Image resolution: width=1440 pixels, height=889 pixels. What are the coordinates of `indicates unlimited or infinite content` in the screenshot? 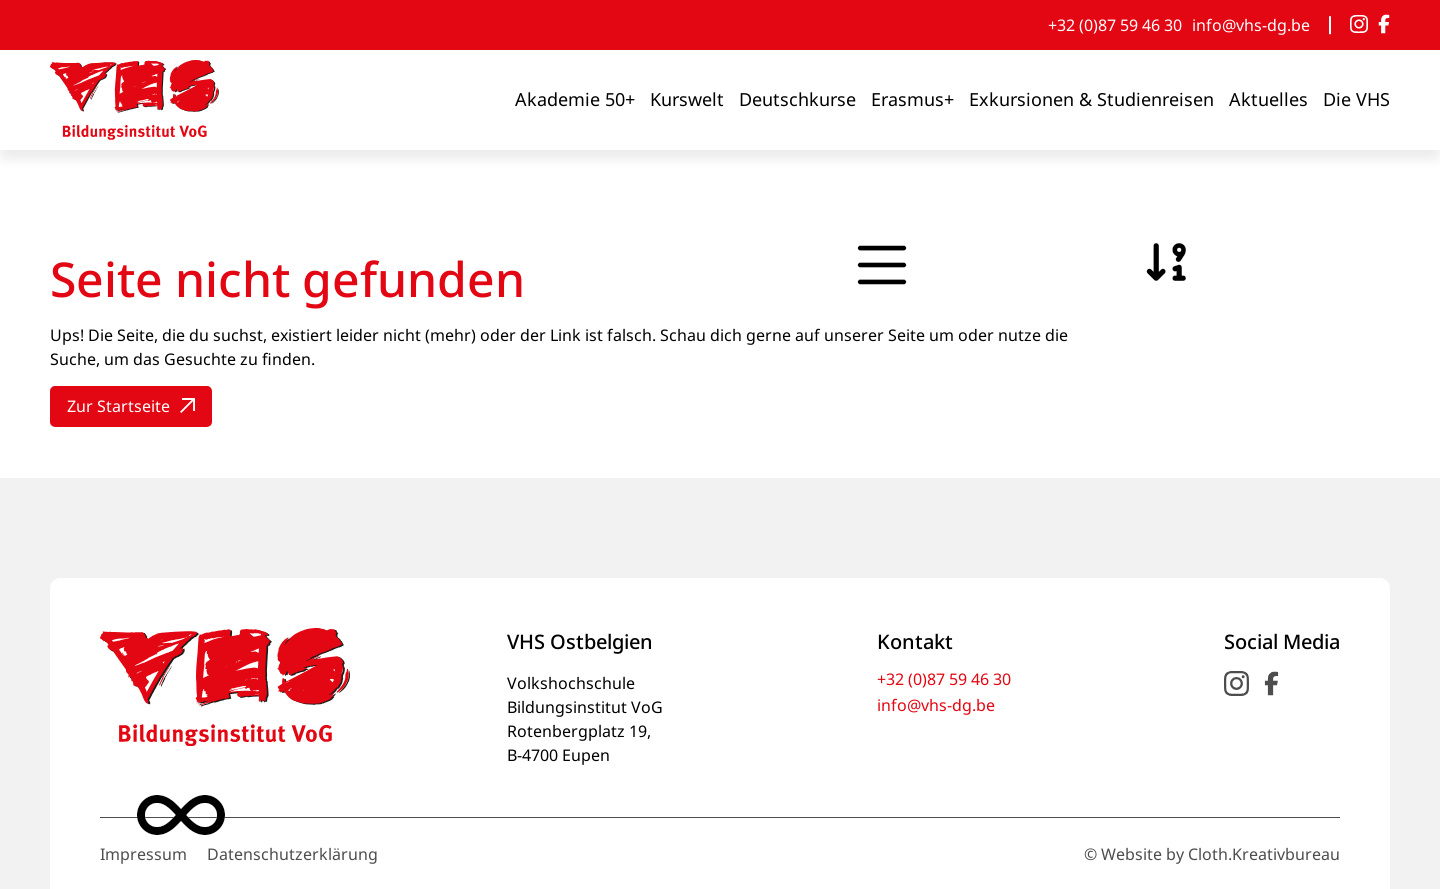 It's located at (181, 815).